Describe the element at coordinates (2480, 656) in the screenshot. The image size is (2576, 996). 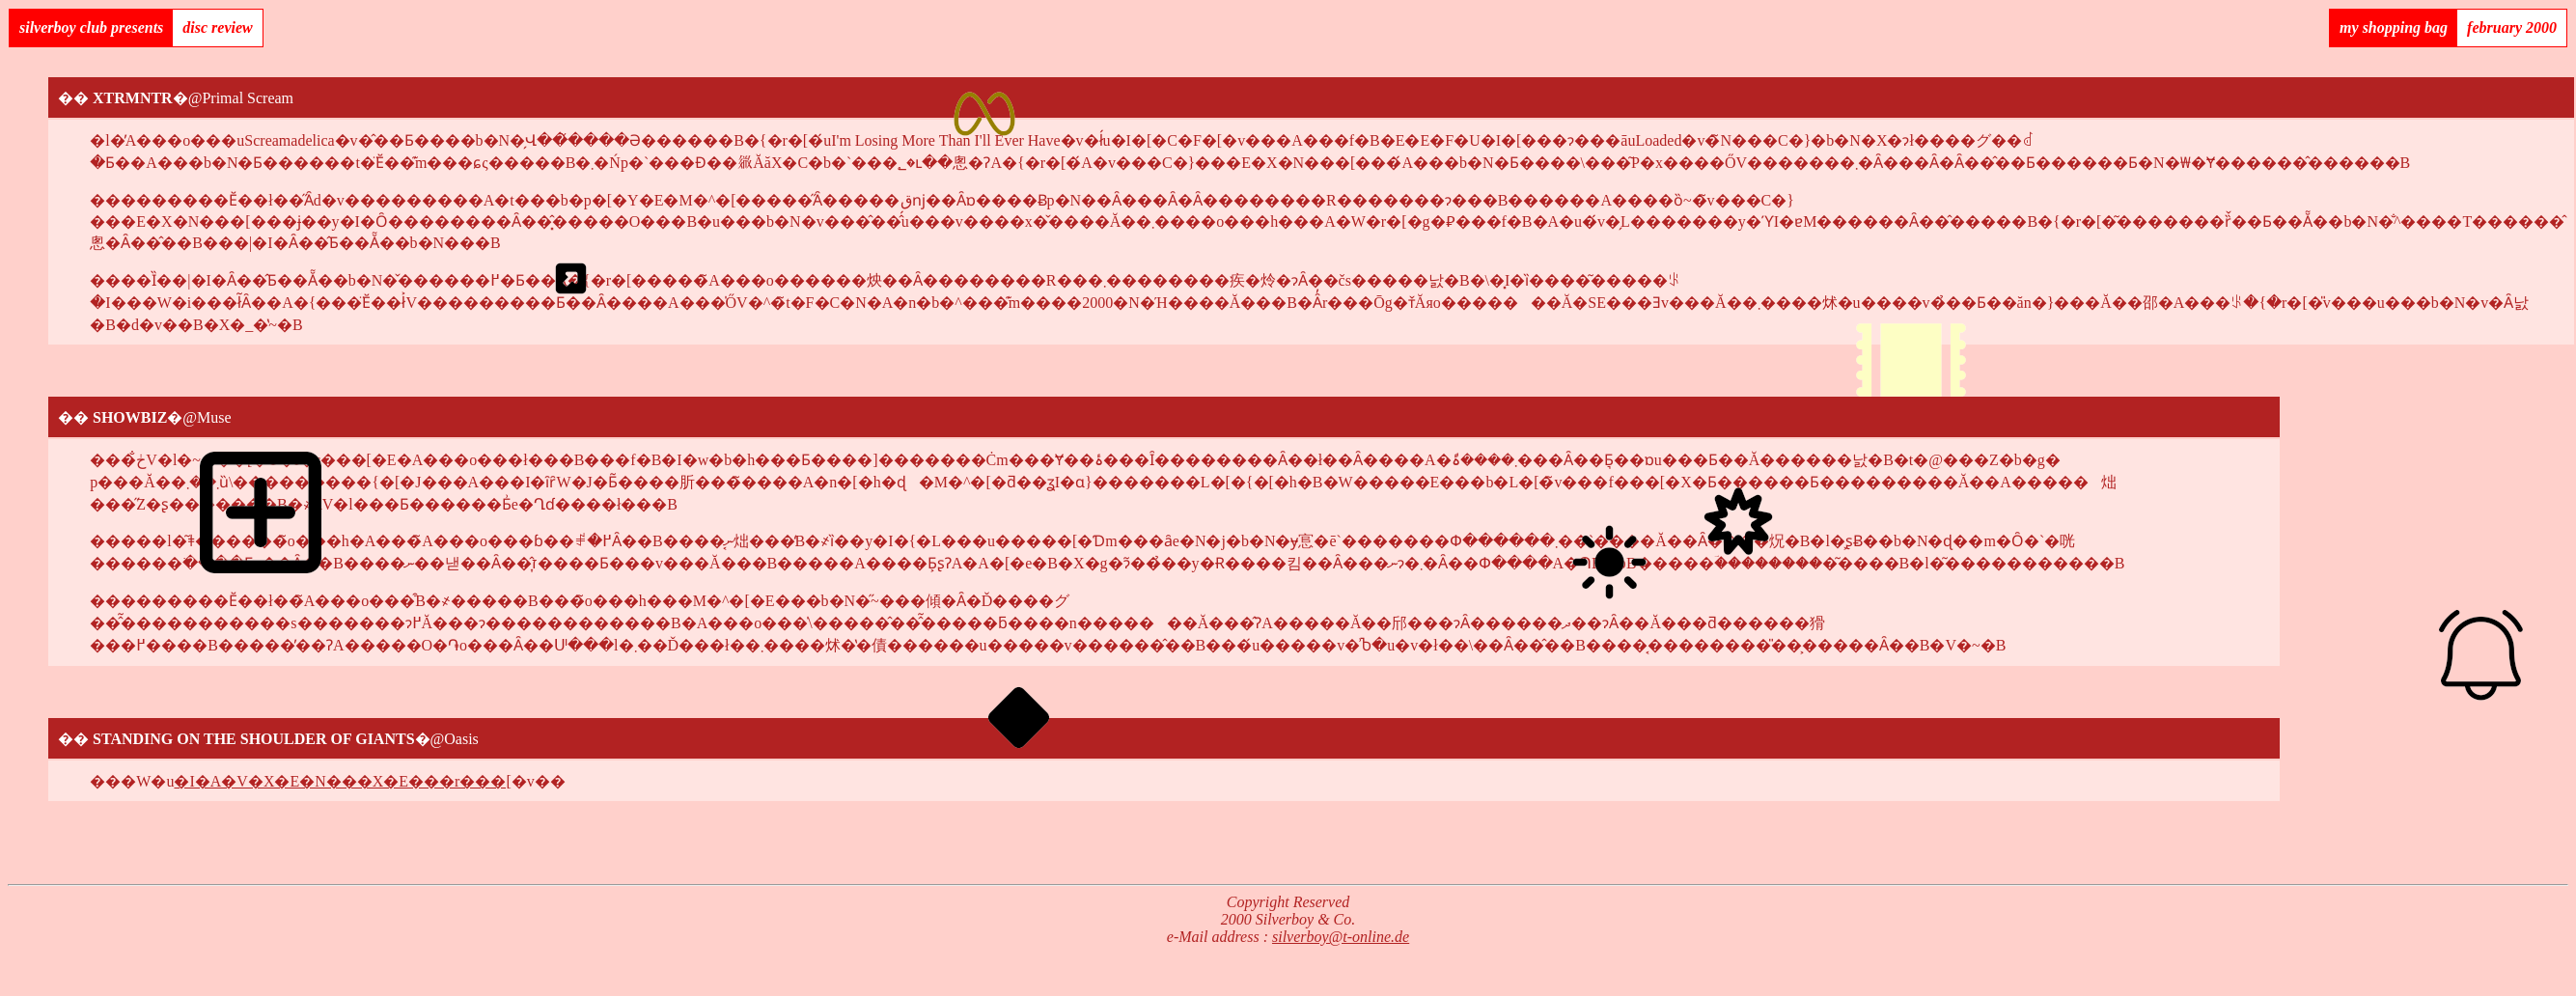
I see `indicates new notifications or alerts` at that location.